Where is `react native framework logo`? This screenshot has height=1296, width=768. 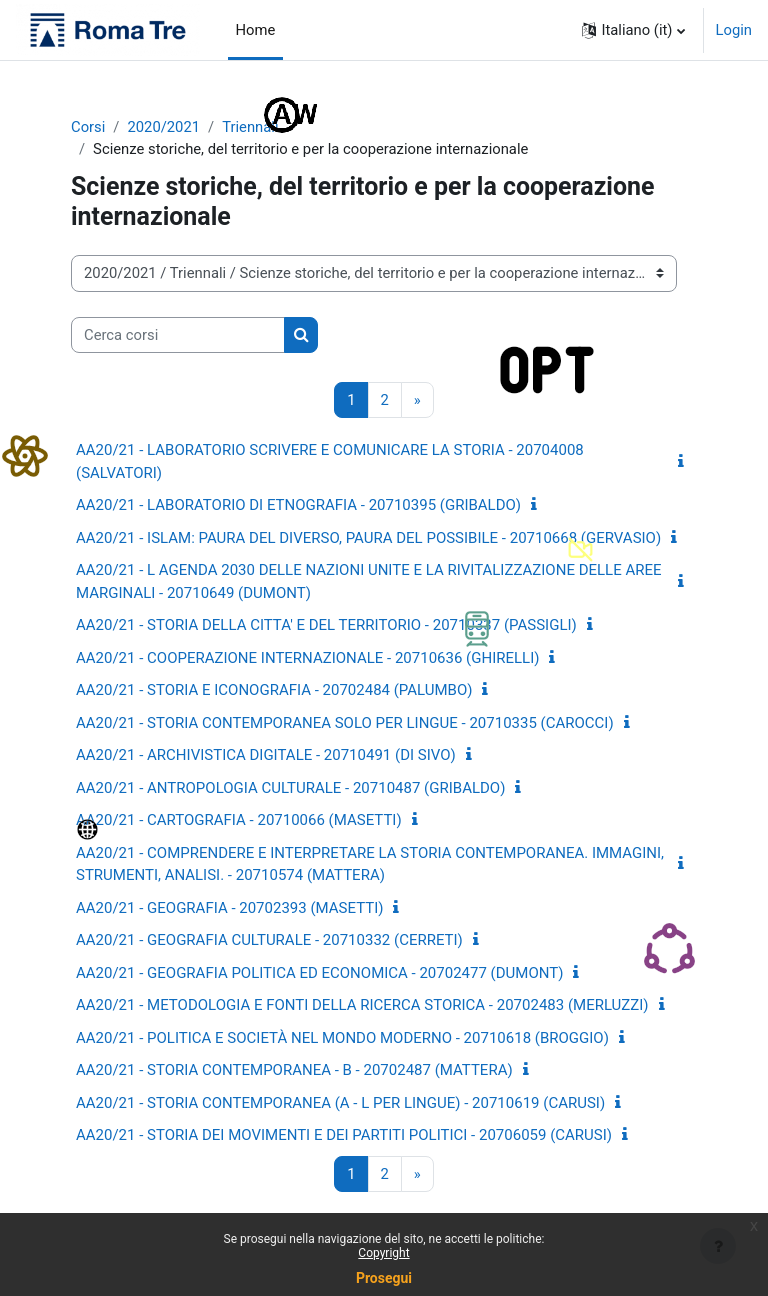 react native framework logo is located at coordinates (25, 456).